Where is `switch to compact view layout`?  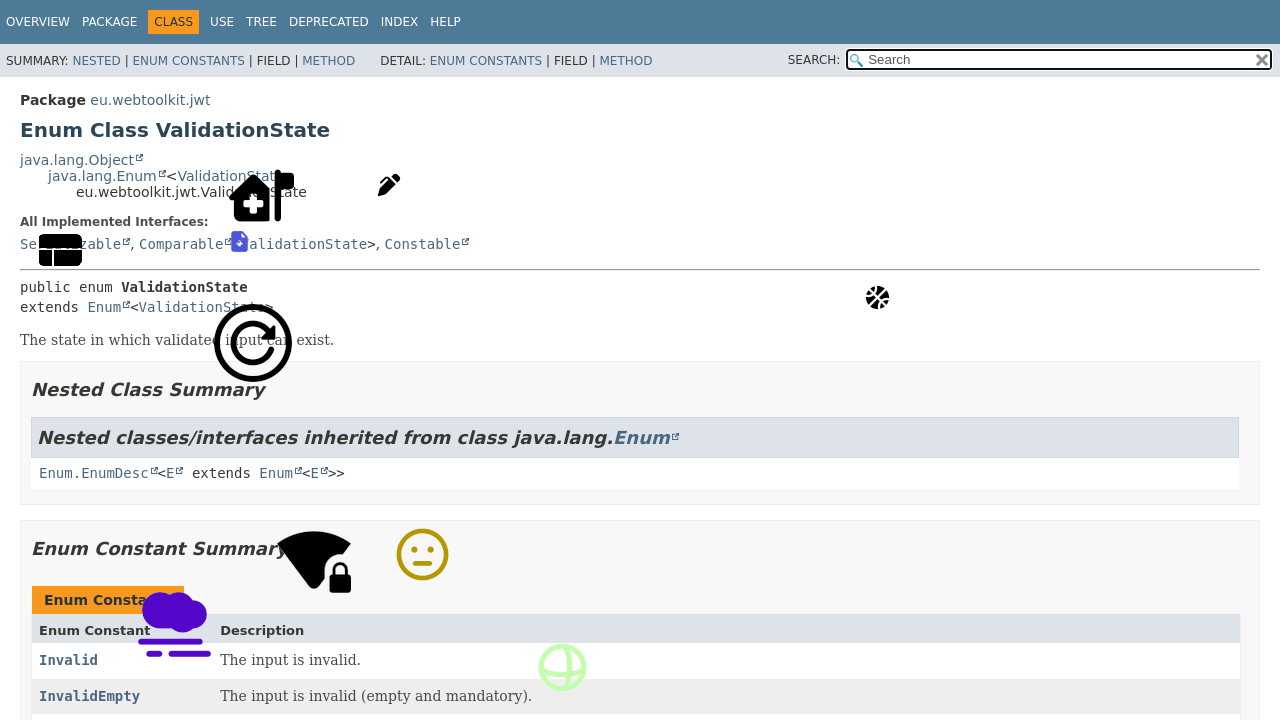
switch to compact view layout is located at coordinates (59, 250).